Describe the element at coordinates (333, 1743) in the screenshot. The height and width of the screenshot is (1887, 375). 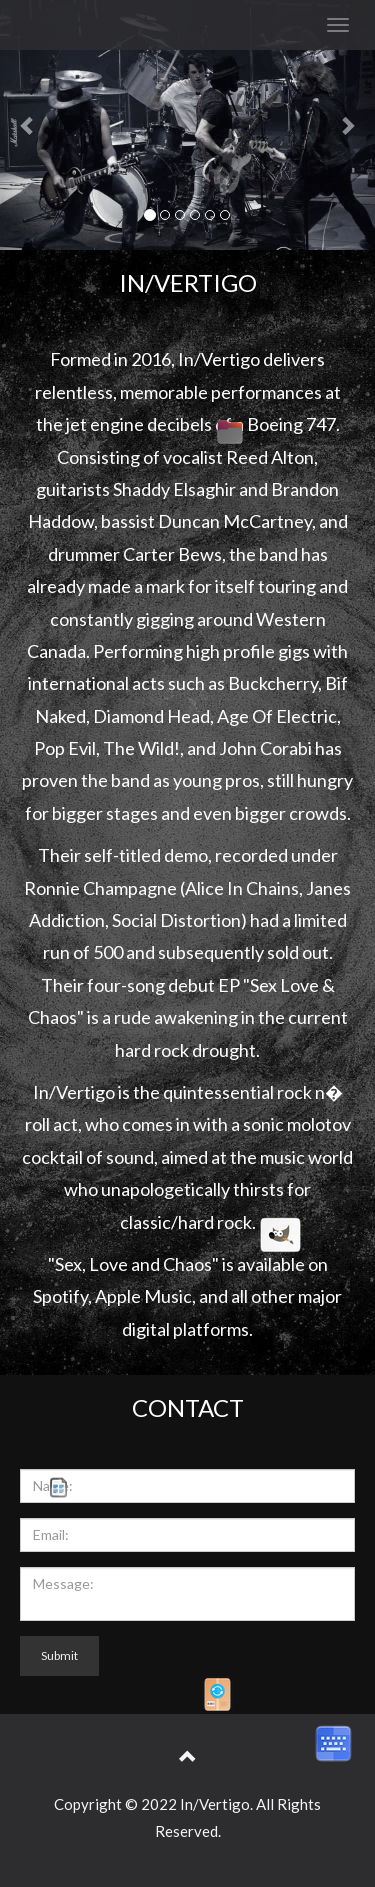
I see `access peripheral device settings` at that location.